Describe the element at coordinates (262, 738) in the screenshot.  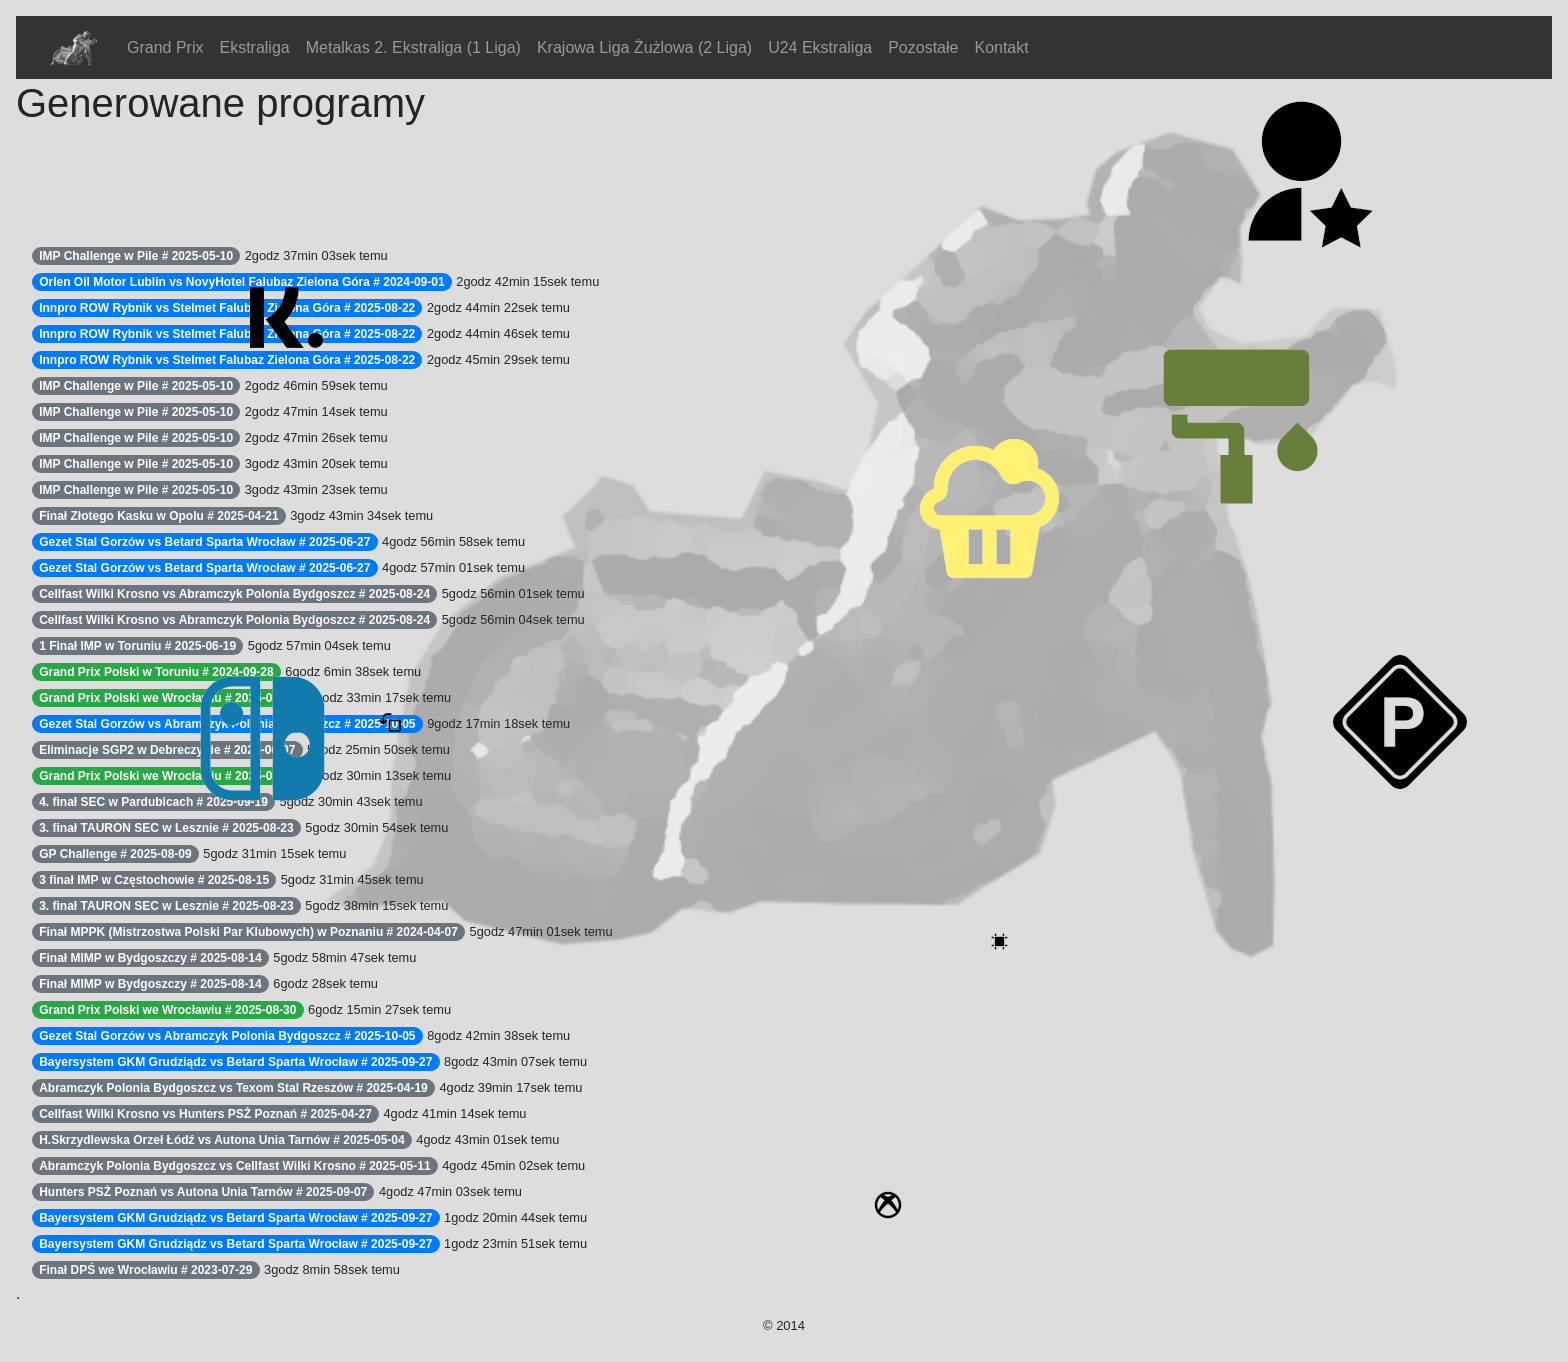
I see `nintendo switch app or related service` at that location.